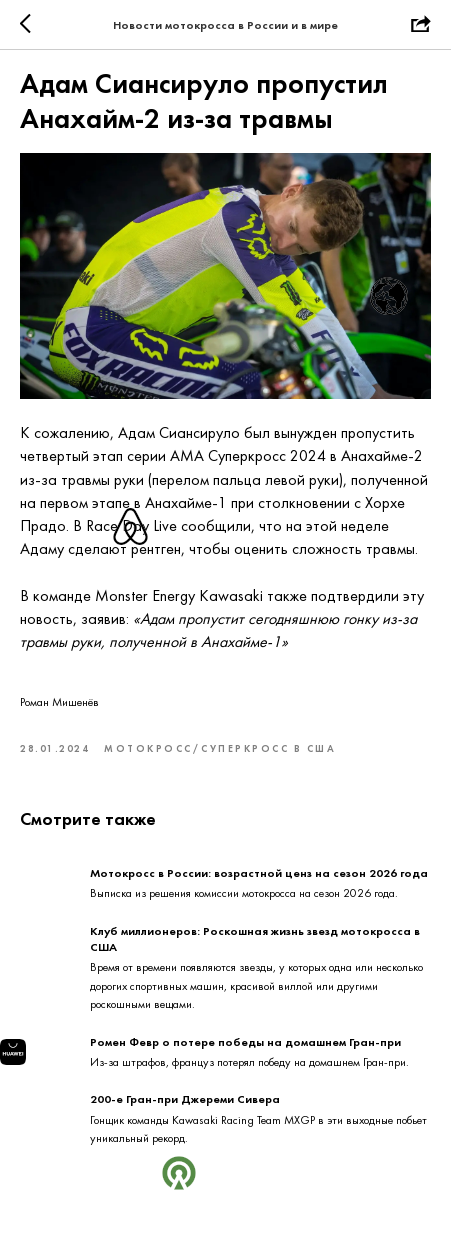  I want to click on open Huawei AppGallery store, so click(13, 1052).